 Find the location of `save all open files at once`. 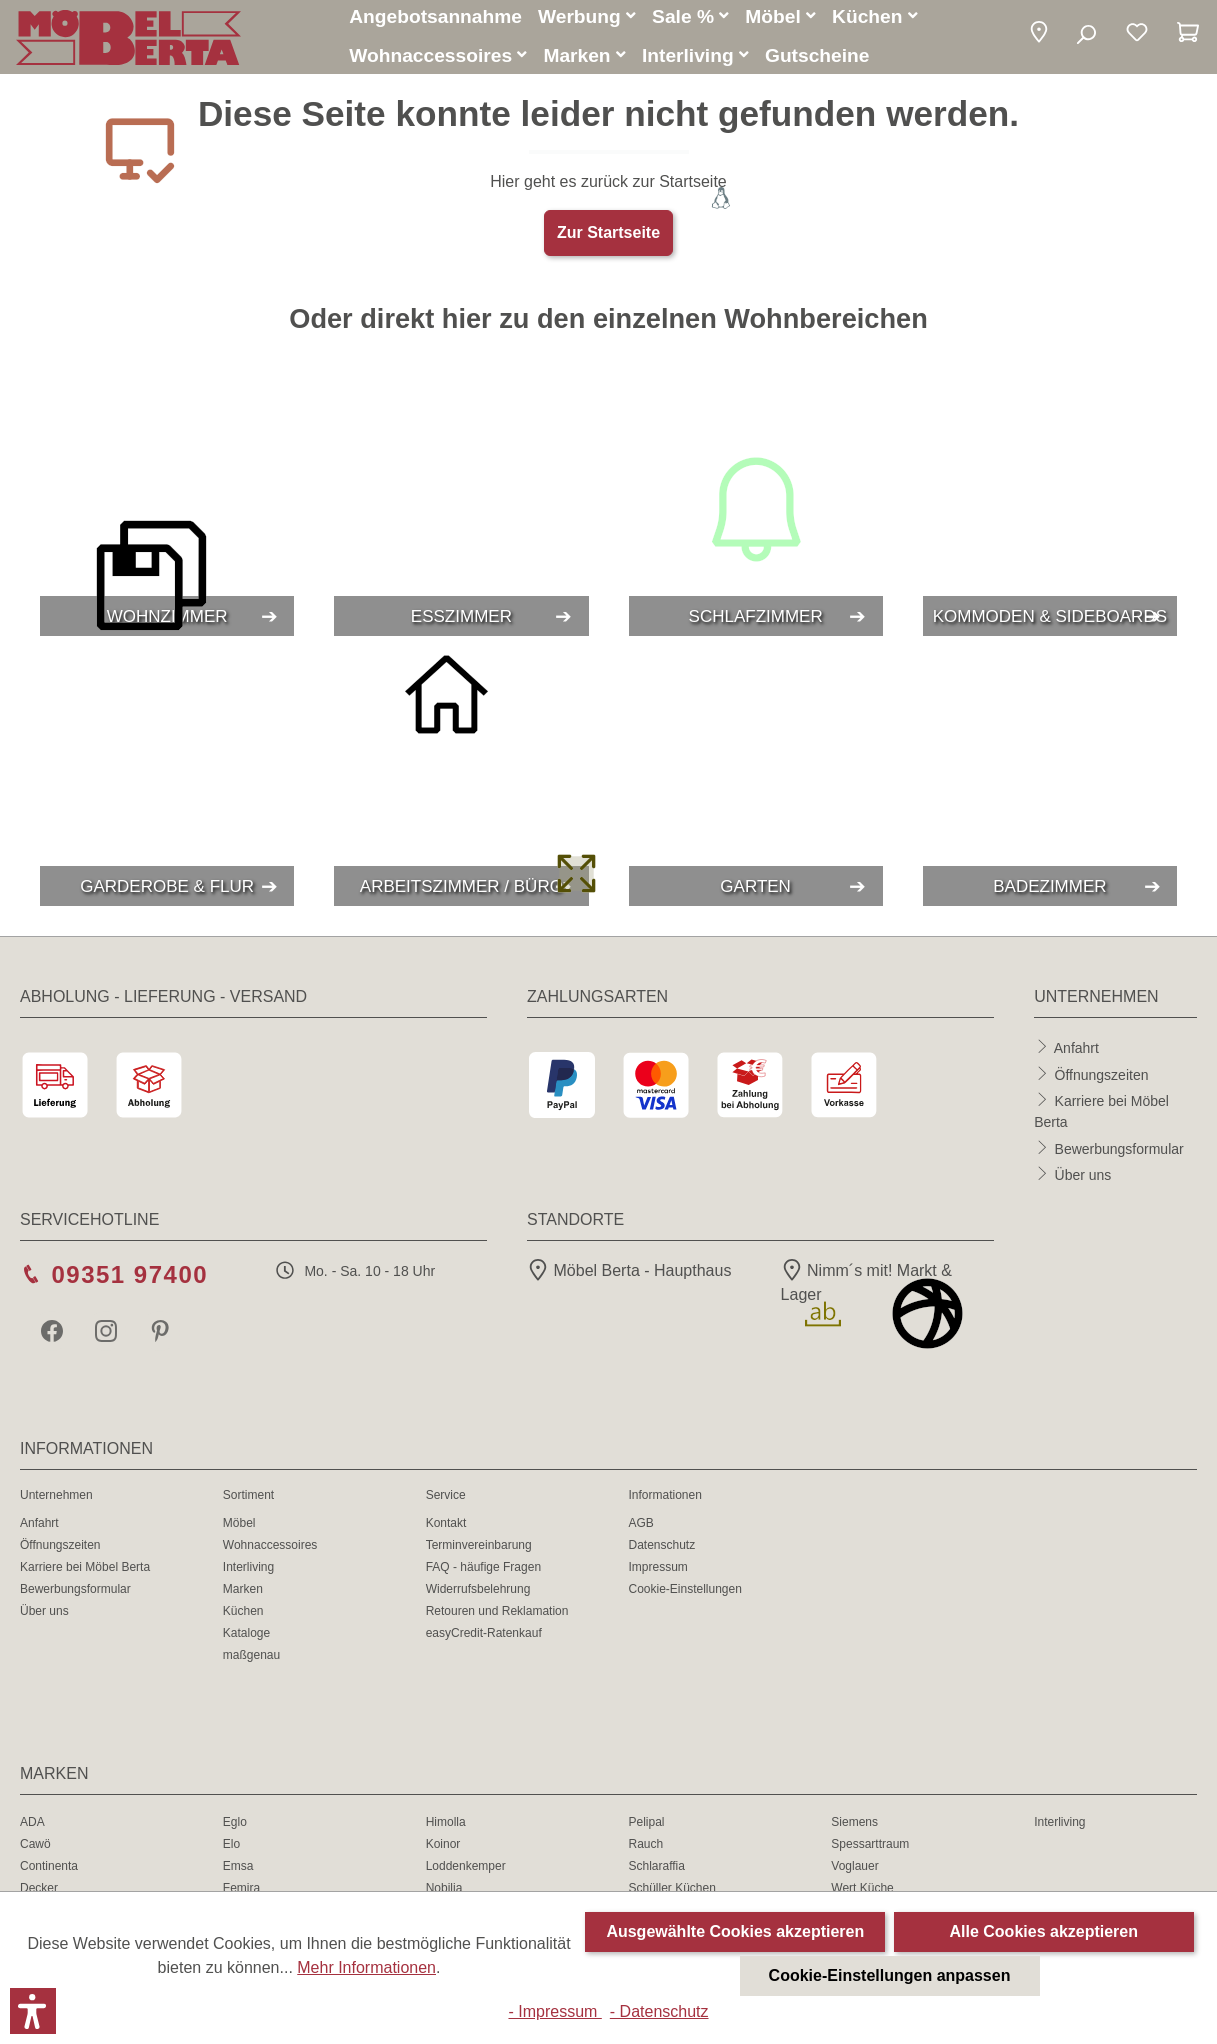

save all open files at once is located at coordinates (151, 575).